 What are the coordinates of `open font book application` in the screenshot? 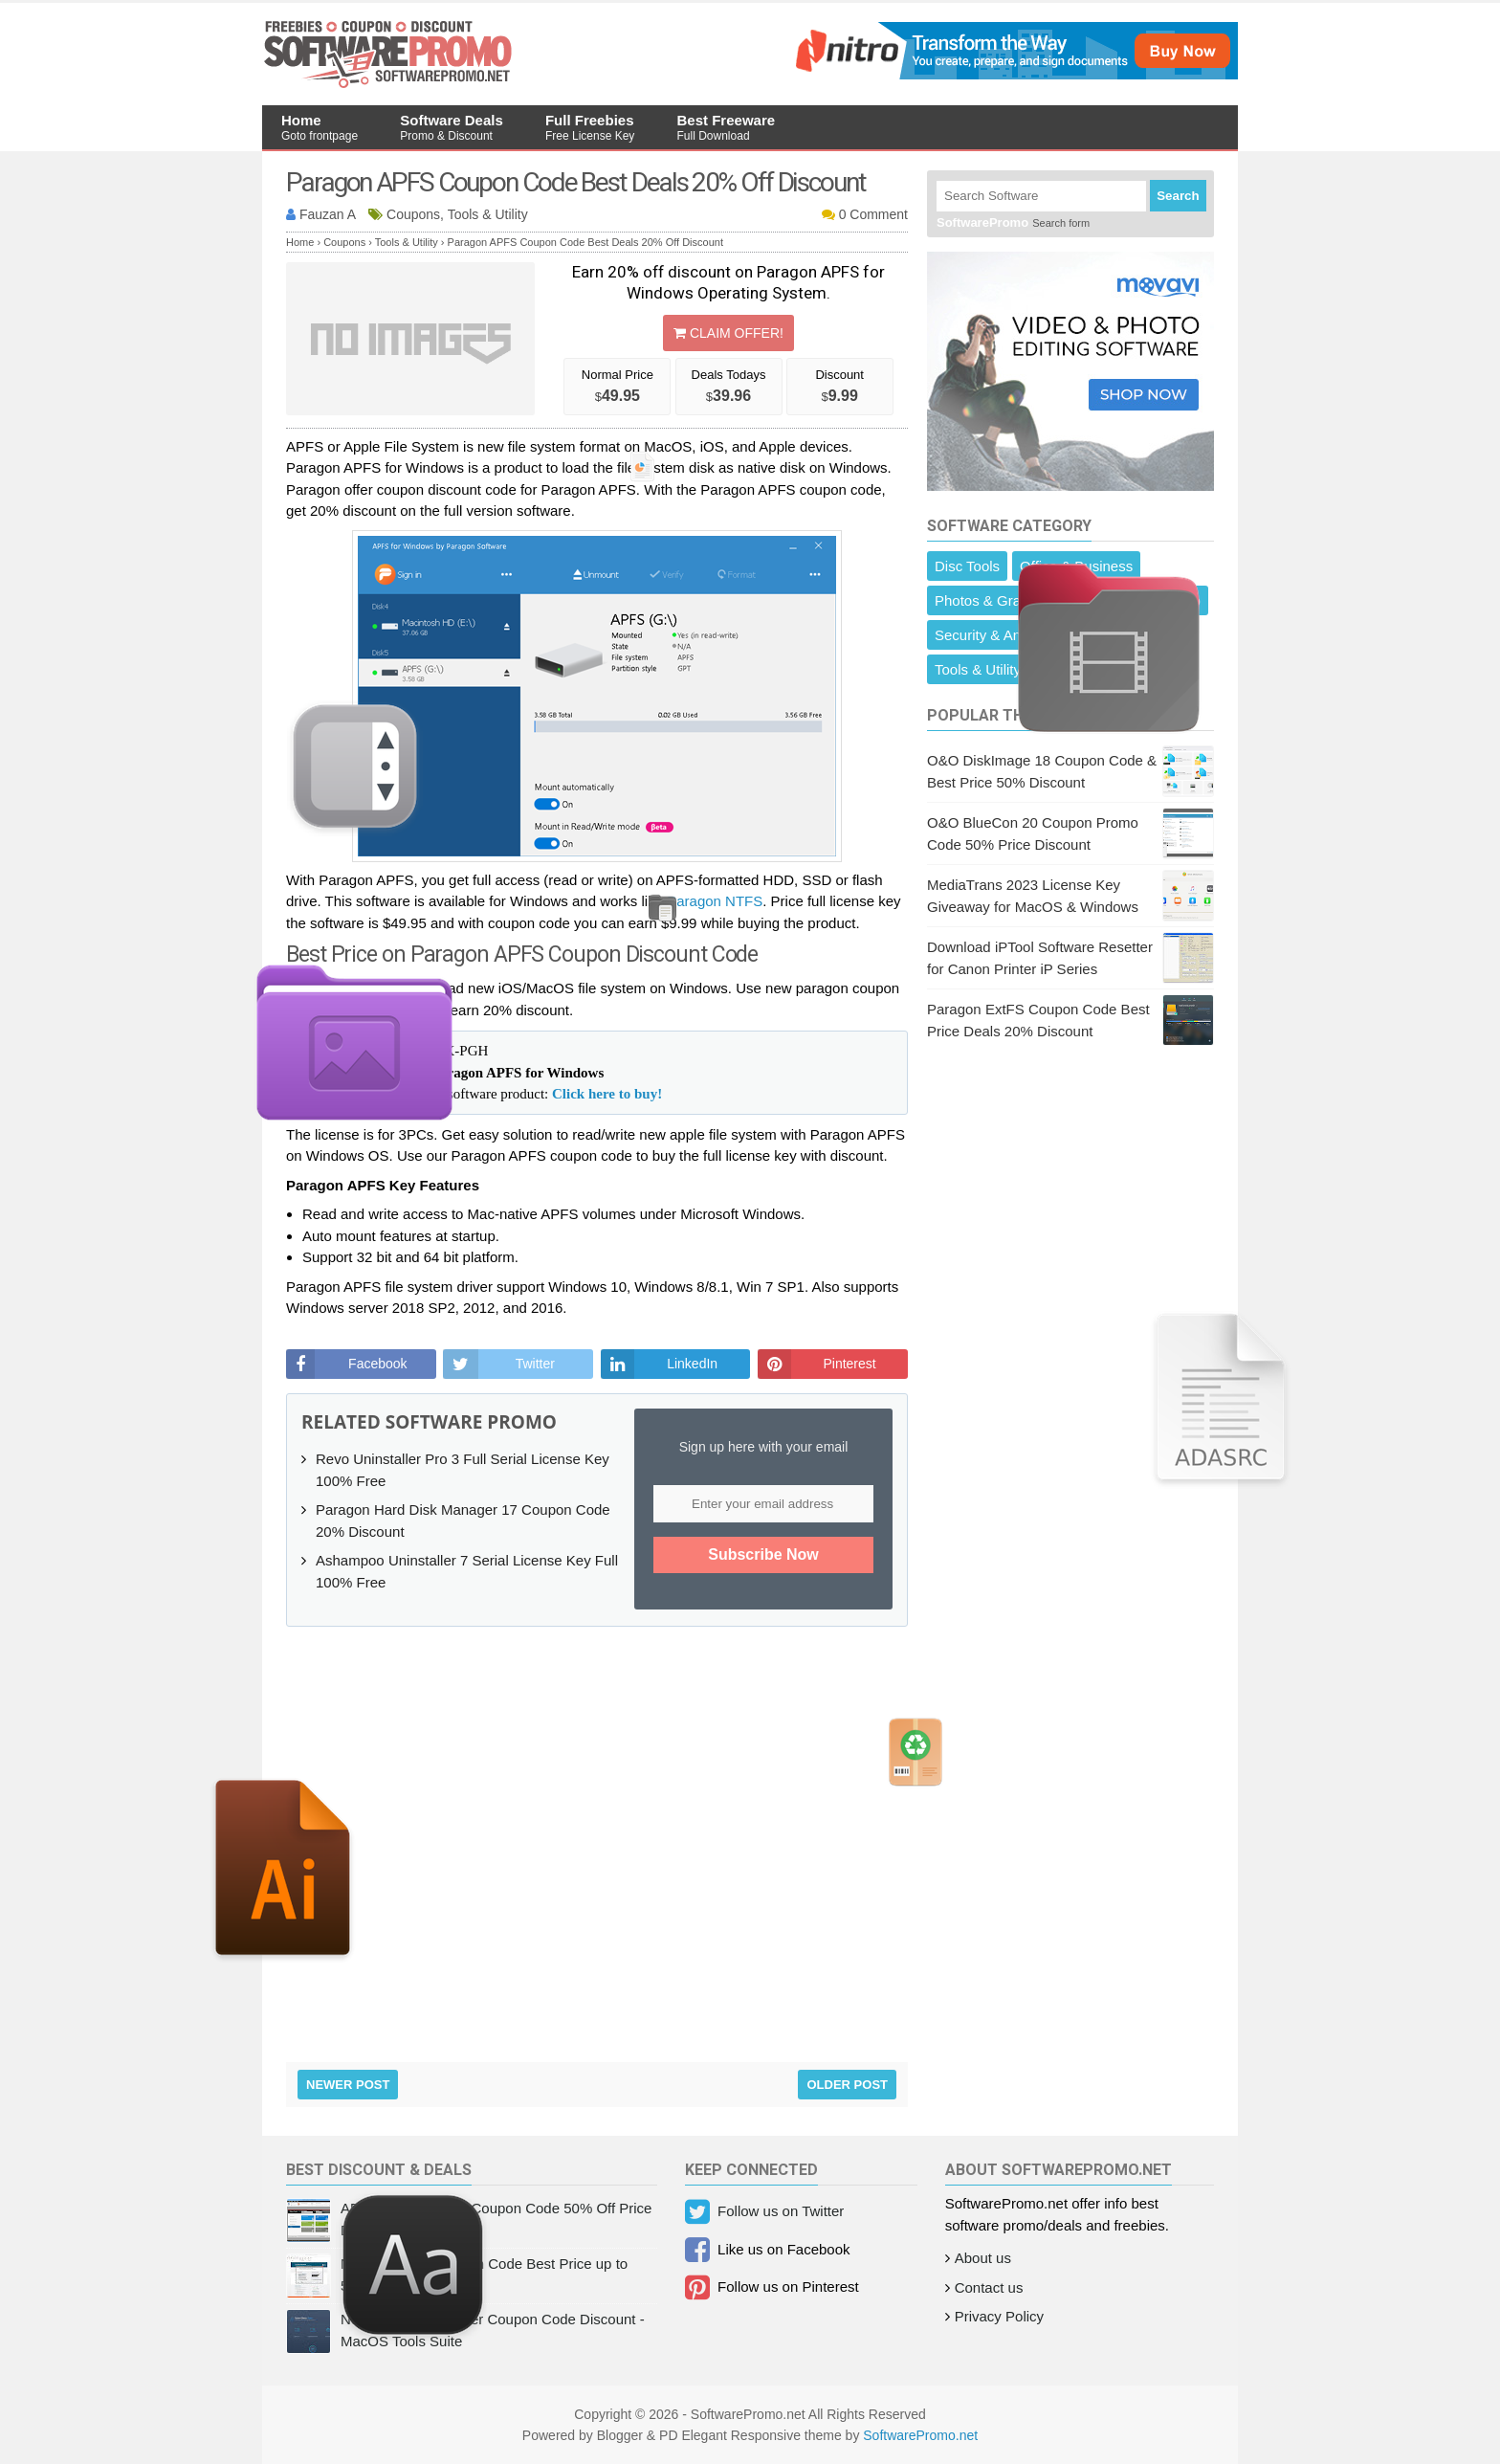 It's located at (412, 2267).